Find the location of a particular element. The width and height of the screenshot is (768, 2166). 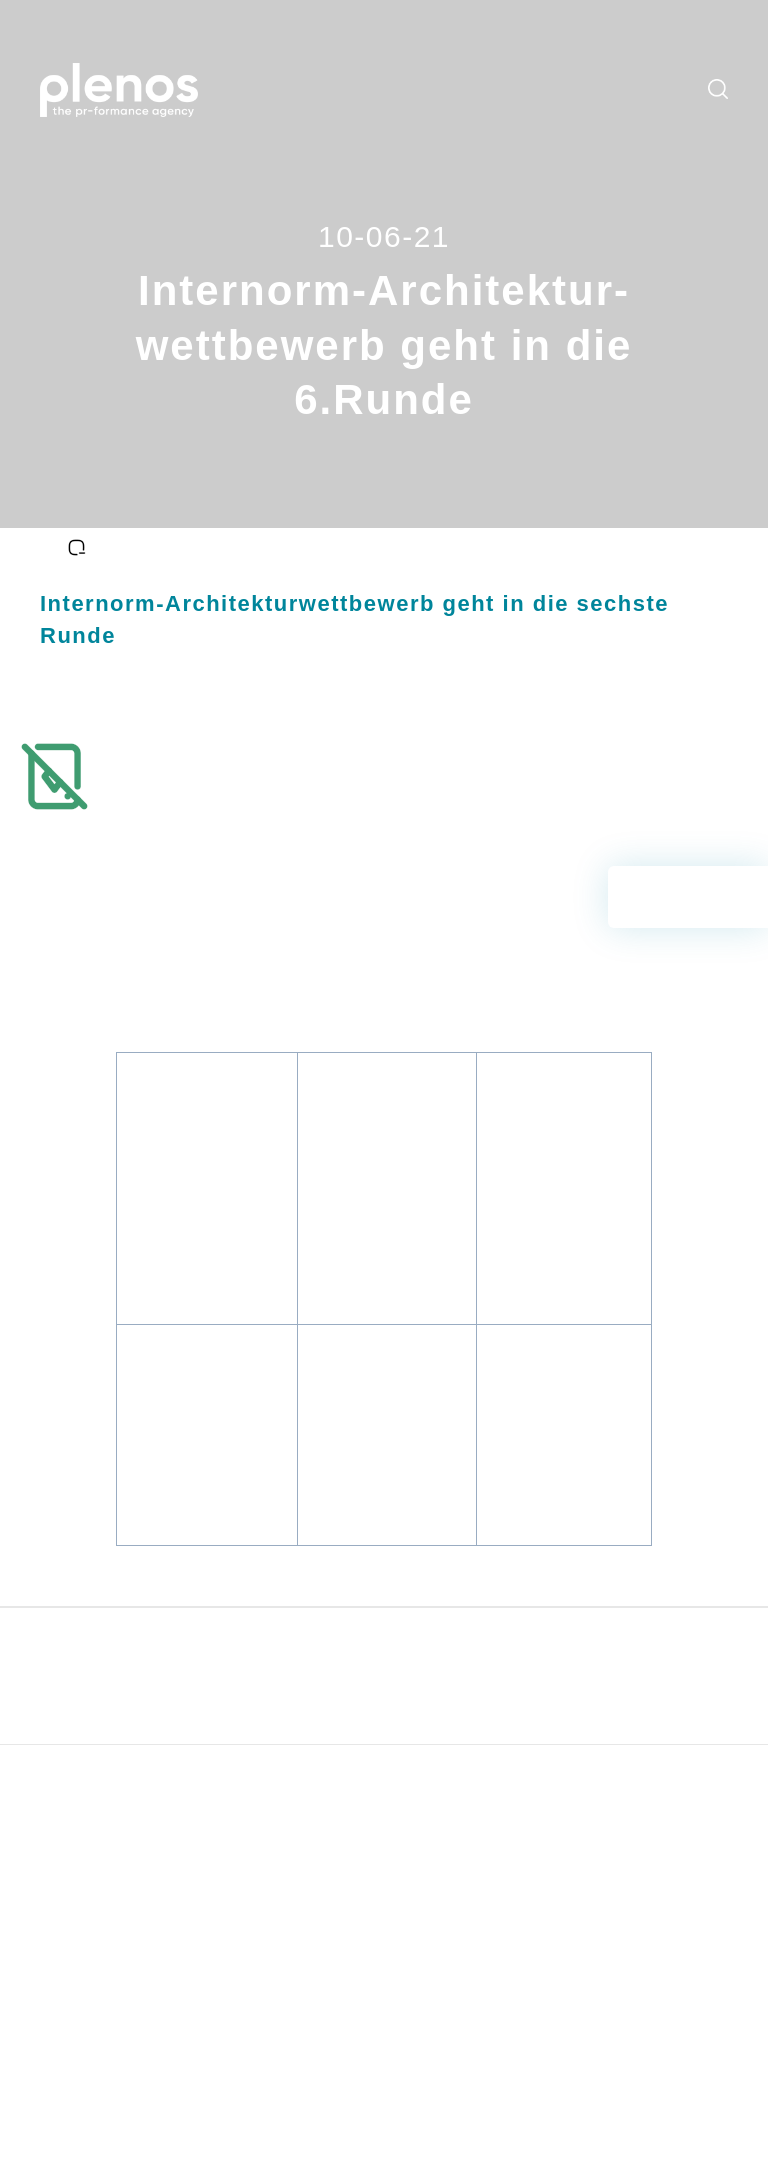

playing cards disabled or unavailable is located at coordinates (54, 776).